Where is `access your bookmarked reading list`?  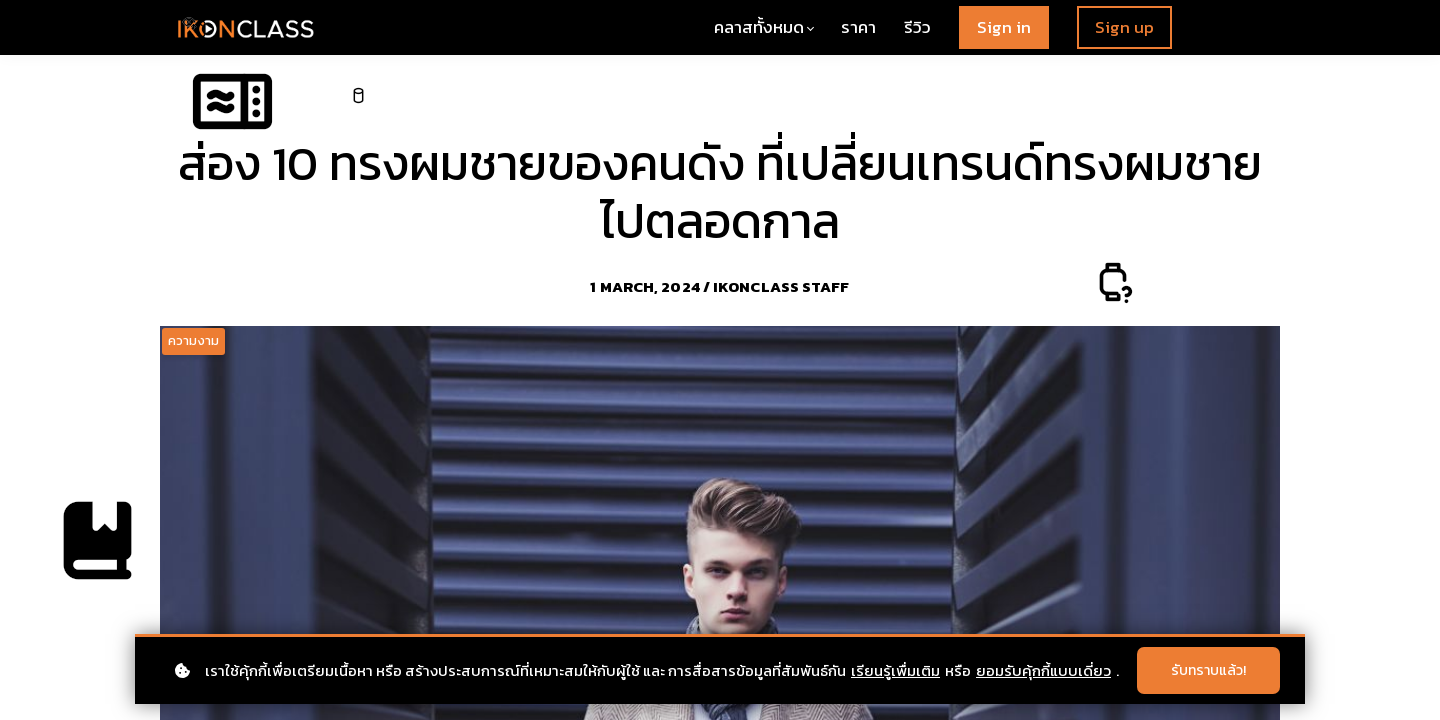
access your bookmarked reading list is located at coordinates (97, 540).